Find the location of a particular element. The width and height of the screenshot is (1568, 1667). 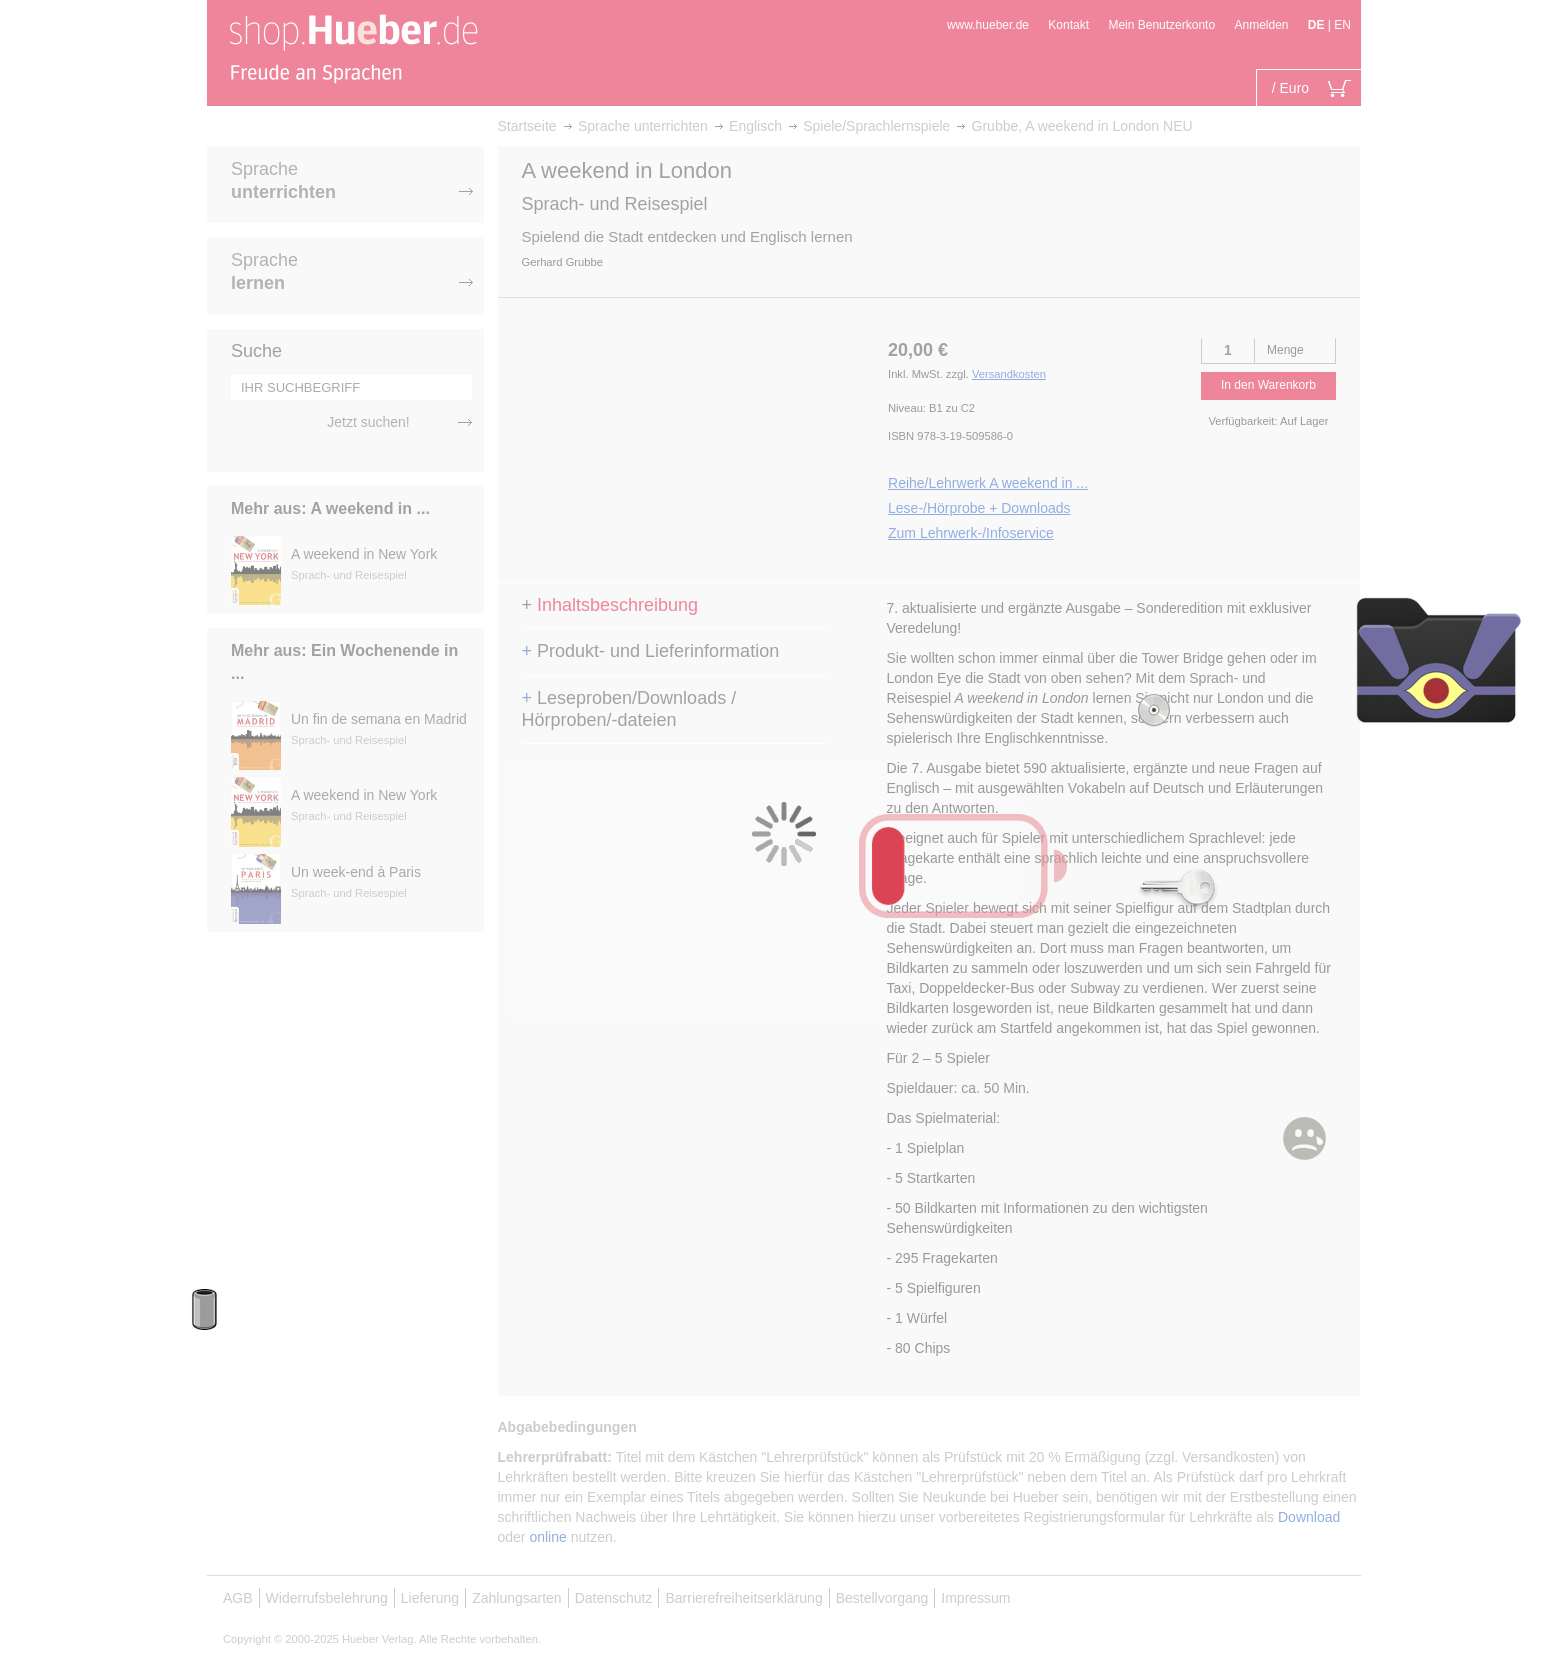

indicates critically low battery at 10% is located at coordinates (963, 866).